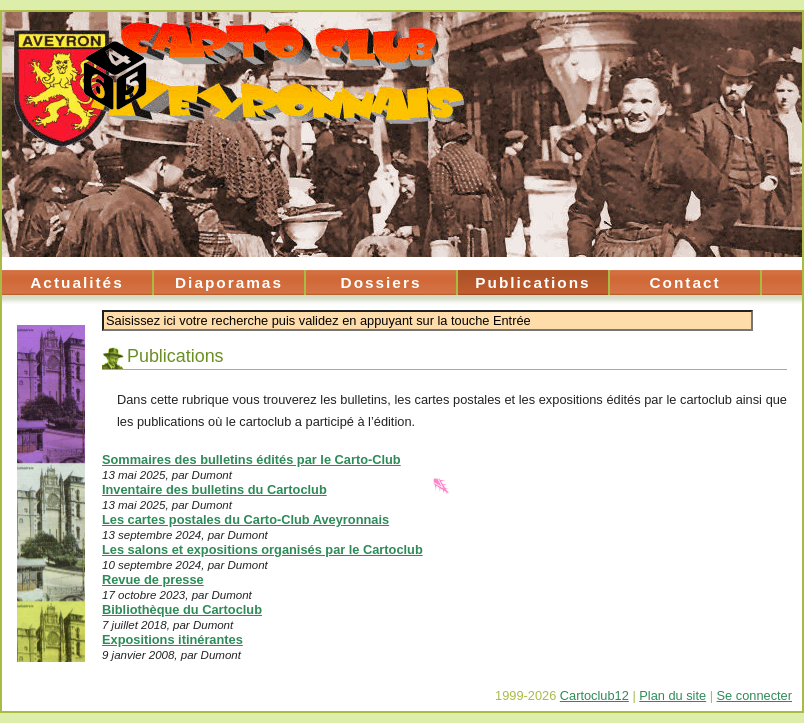 This screenshot has height=723, width=804. What do you see at coordinates (115, 76) in the screenshot?
I see `roll dice or randomize selection` at bounding box center [115, 76].